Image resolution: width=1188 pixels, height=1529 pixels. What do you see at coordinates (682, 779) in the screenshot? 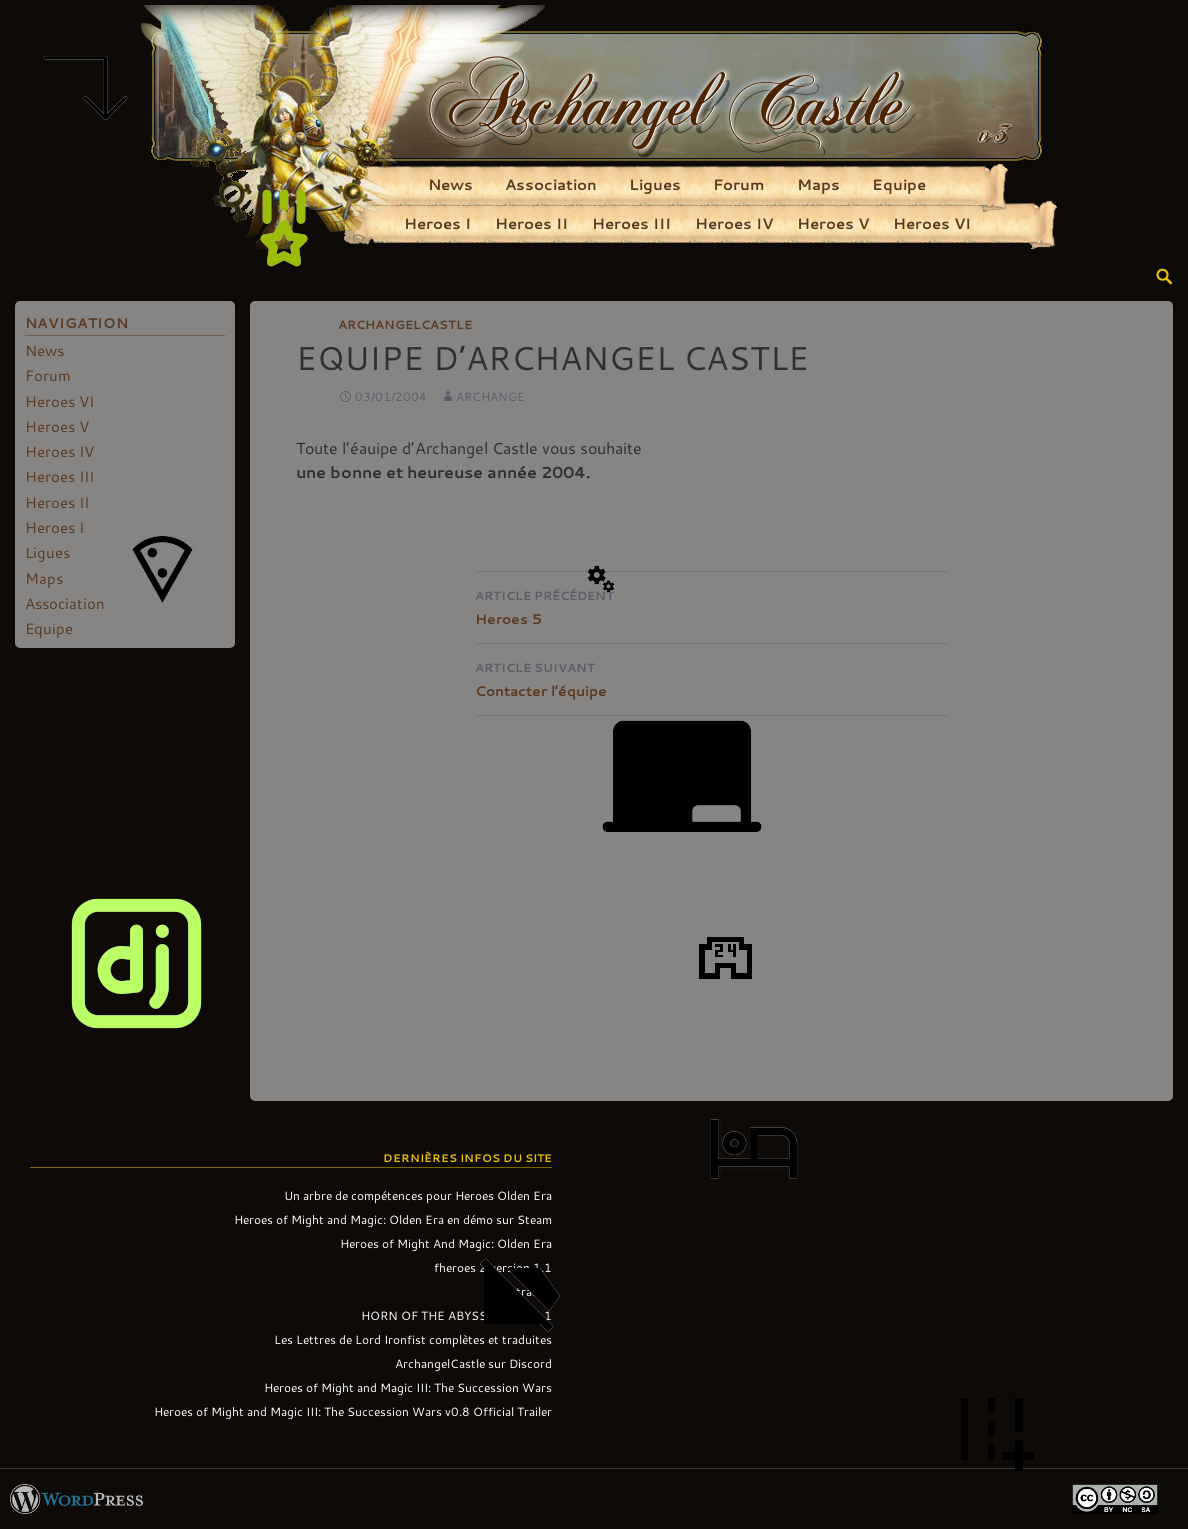
I see `open whiteboard or presentation mode` at bounding box center [682, 779].